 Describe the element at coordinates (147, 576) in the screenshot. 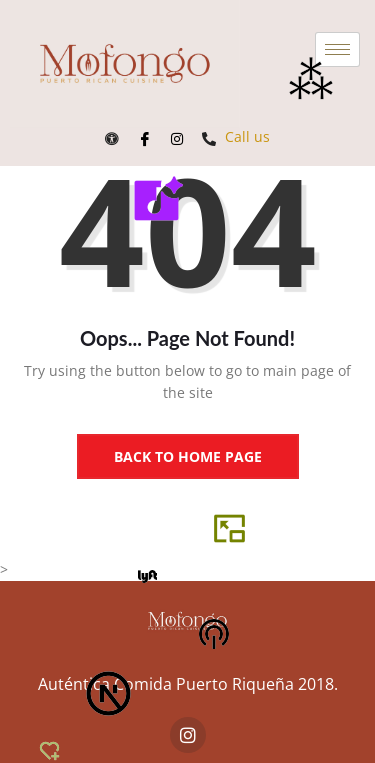

I see `open the lyft app` at that location.